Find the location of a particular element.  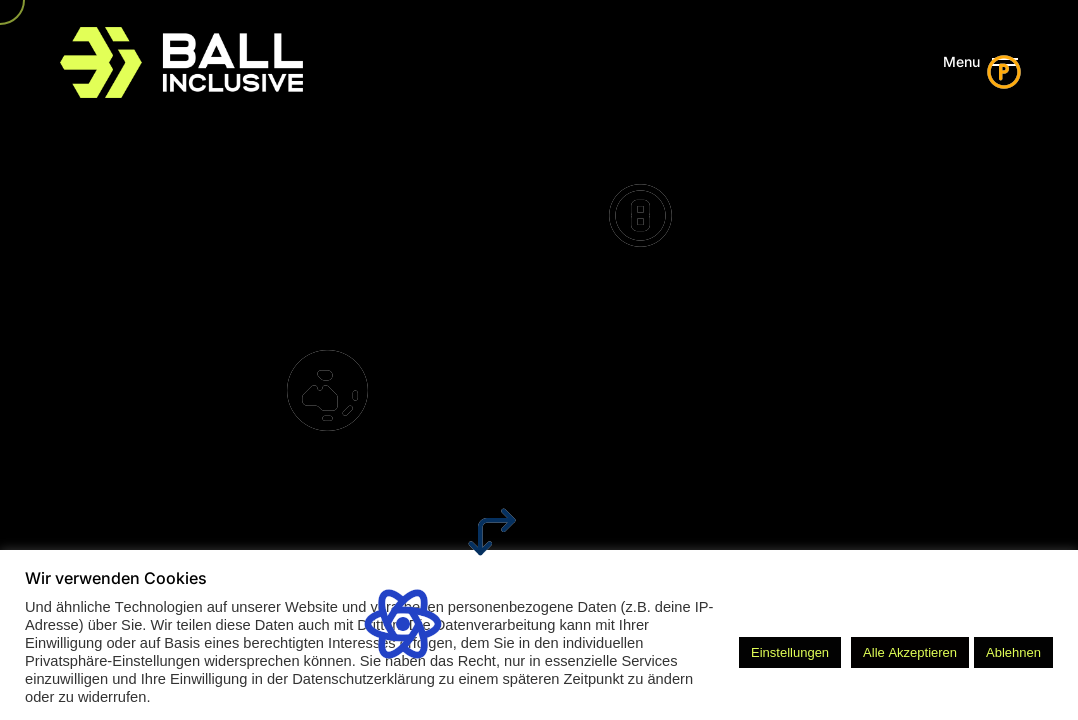

parking available or parking location is located at coordinates (1004, 72).